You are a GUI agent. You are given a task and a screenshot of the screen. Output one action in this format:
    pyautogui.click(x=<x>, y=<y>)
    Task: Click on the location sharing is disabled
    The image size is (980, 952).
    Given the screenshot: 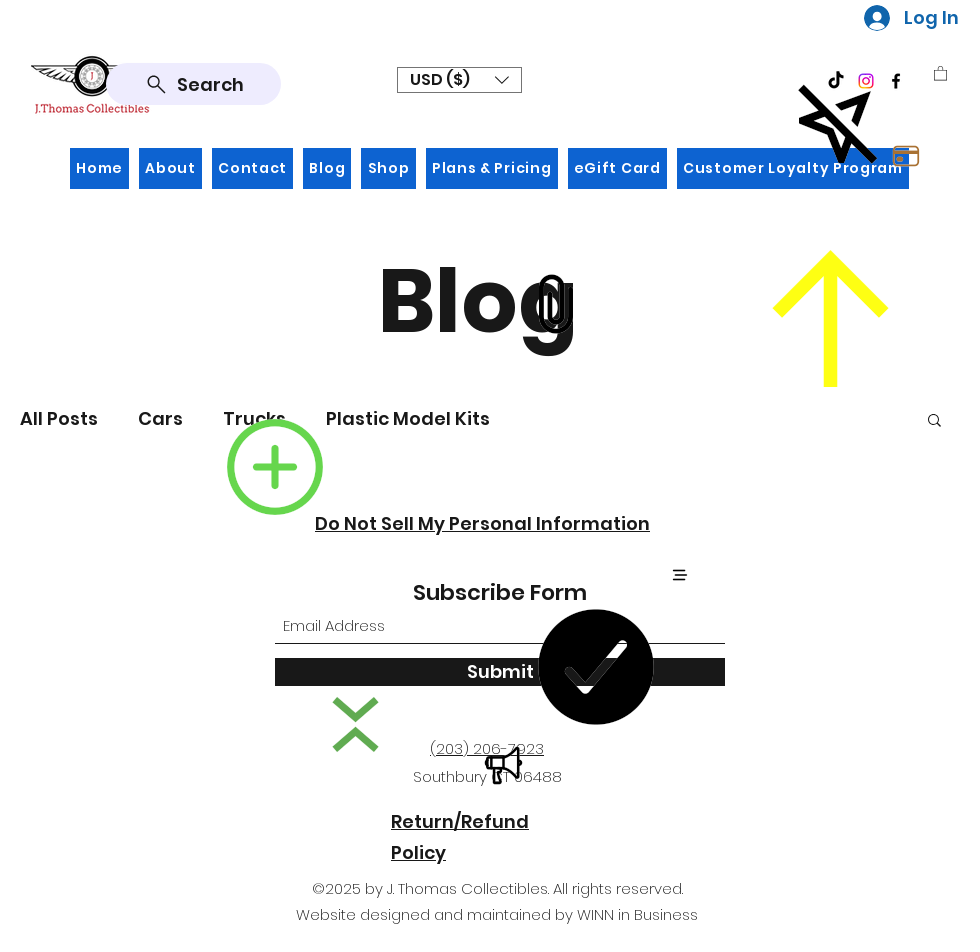 What is the action you would take?
    pyautogui.click(x=835, y=127)
    